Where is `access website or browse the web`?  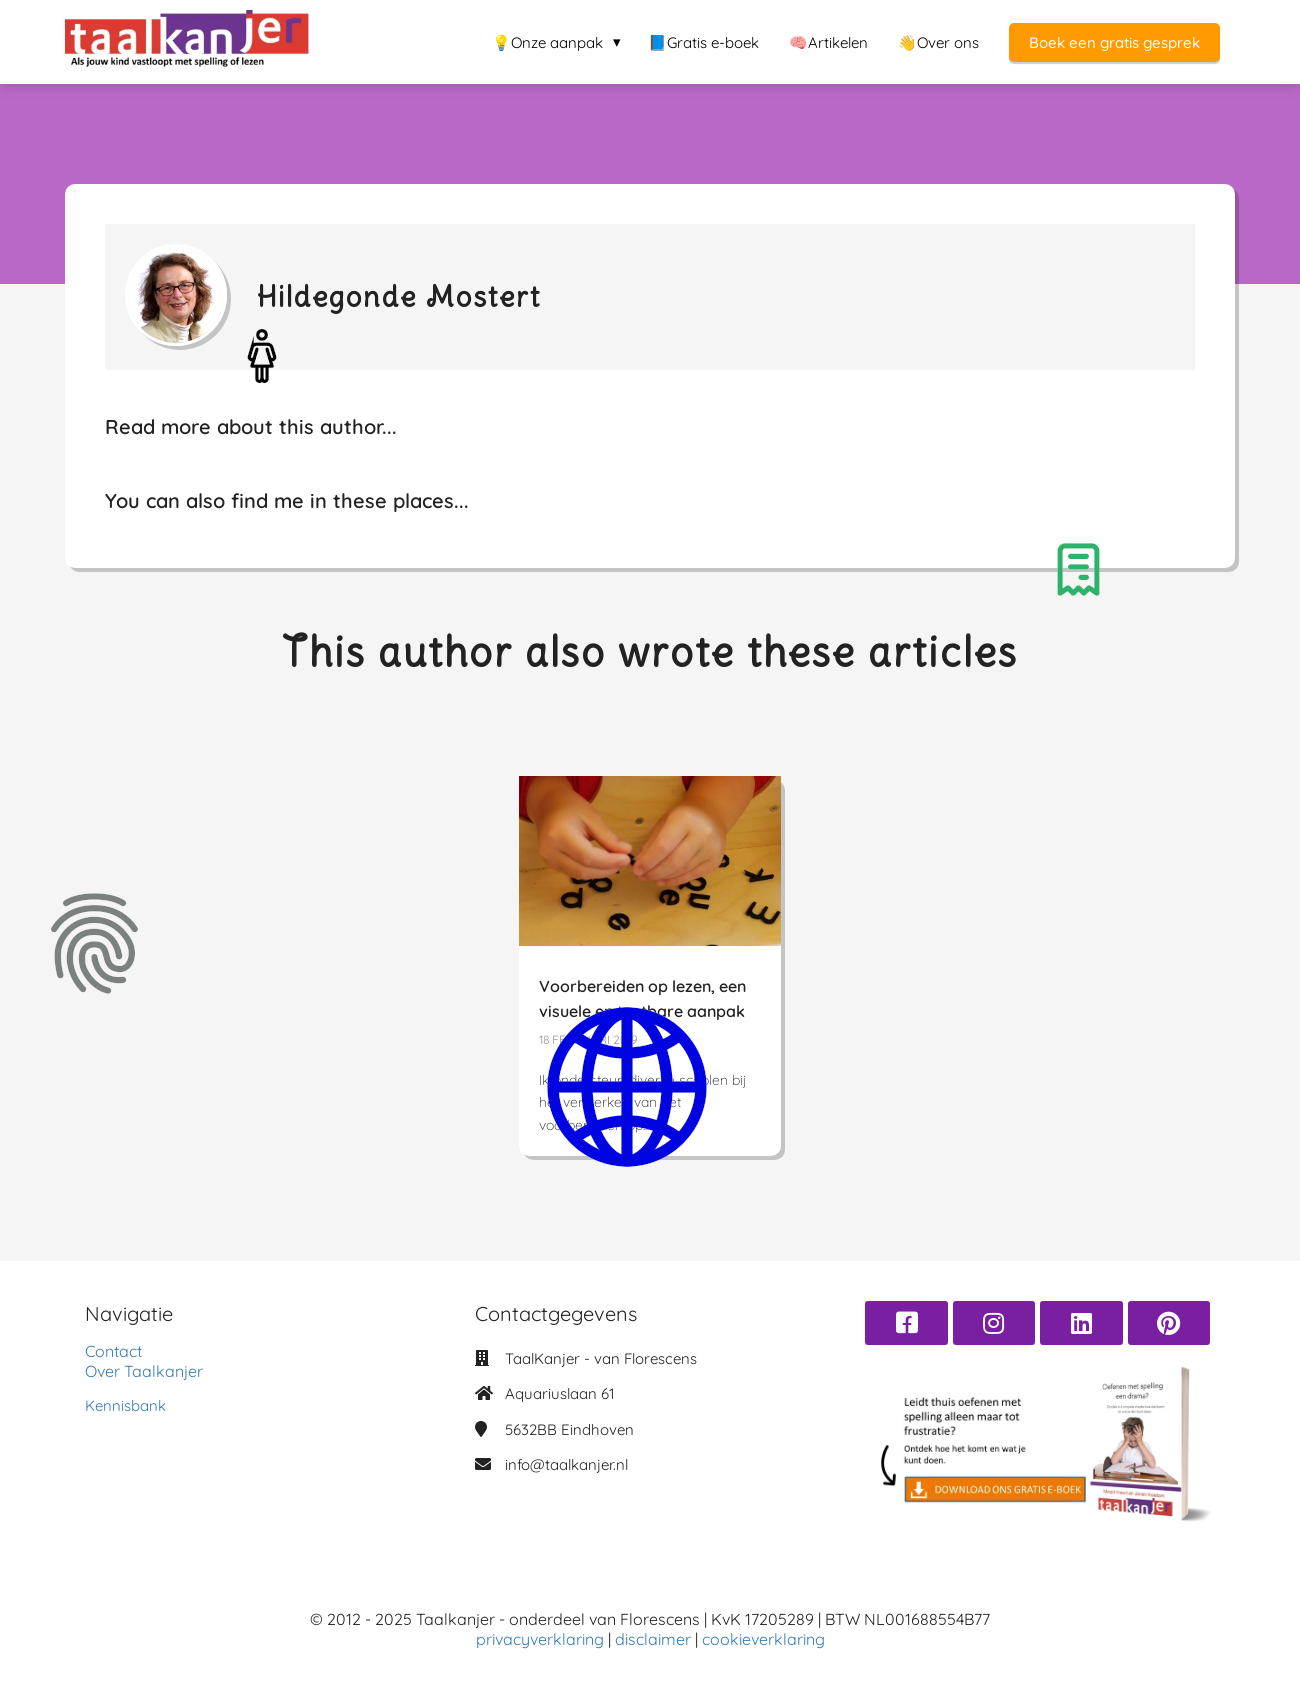
access website or browse the web is located at coordinates (627, 1087).